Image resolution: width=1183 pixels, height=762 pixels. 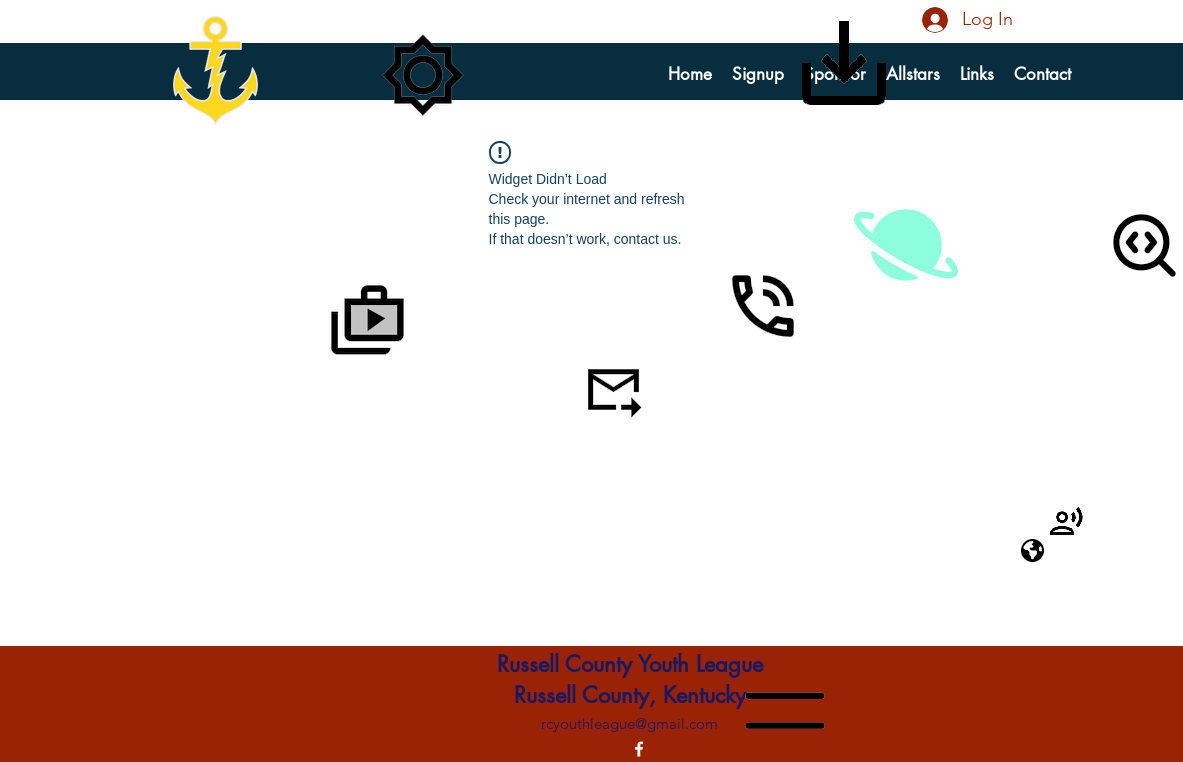 What do you see at coordinates (785, 709) in the screenshot?
I see `open navigation menu` at bounding box center [785, 709].